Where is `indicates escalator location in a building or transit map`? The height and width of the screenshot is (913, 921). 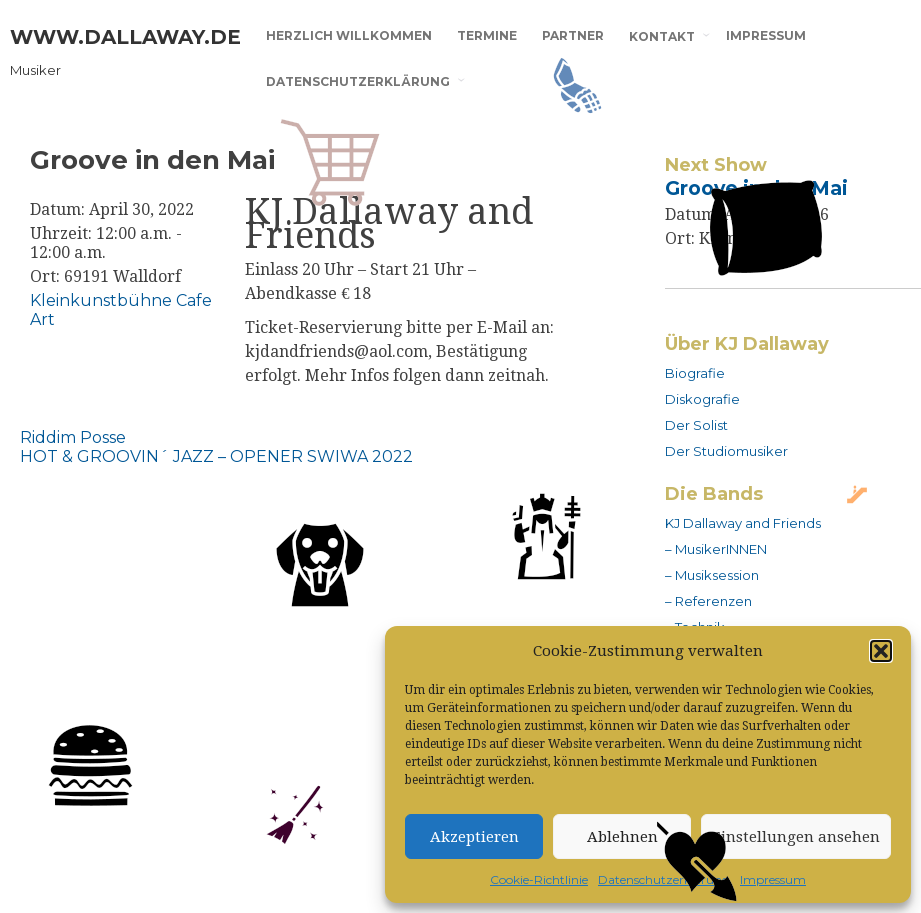
indicates escalator location in a building or transit map is located at coordinates (857, 494).